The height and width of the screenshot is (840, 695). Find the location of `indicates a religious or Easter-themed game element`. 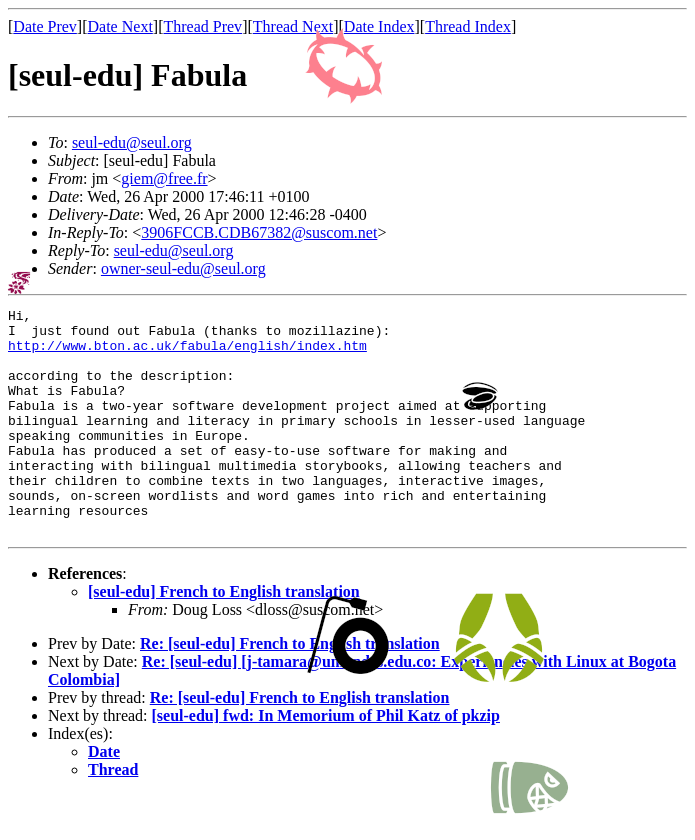

indicates a religious or Easter-themed game element is located at coordinates (343, 65).